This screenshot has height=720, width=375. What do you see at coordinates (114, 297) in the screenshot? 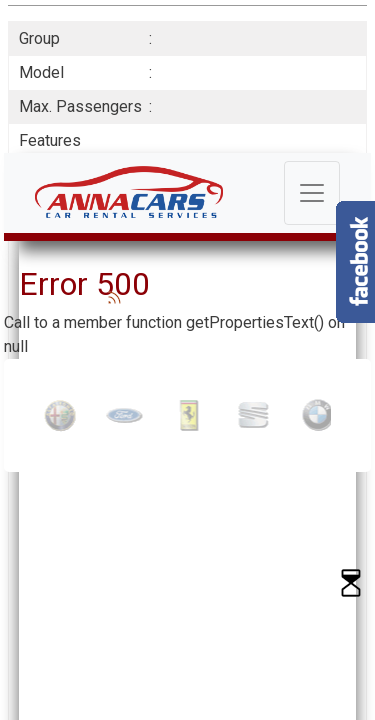
I see `subscribe to an RSS feed` at bounding box center [114, 297].